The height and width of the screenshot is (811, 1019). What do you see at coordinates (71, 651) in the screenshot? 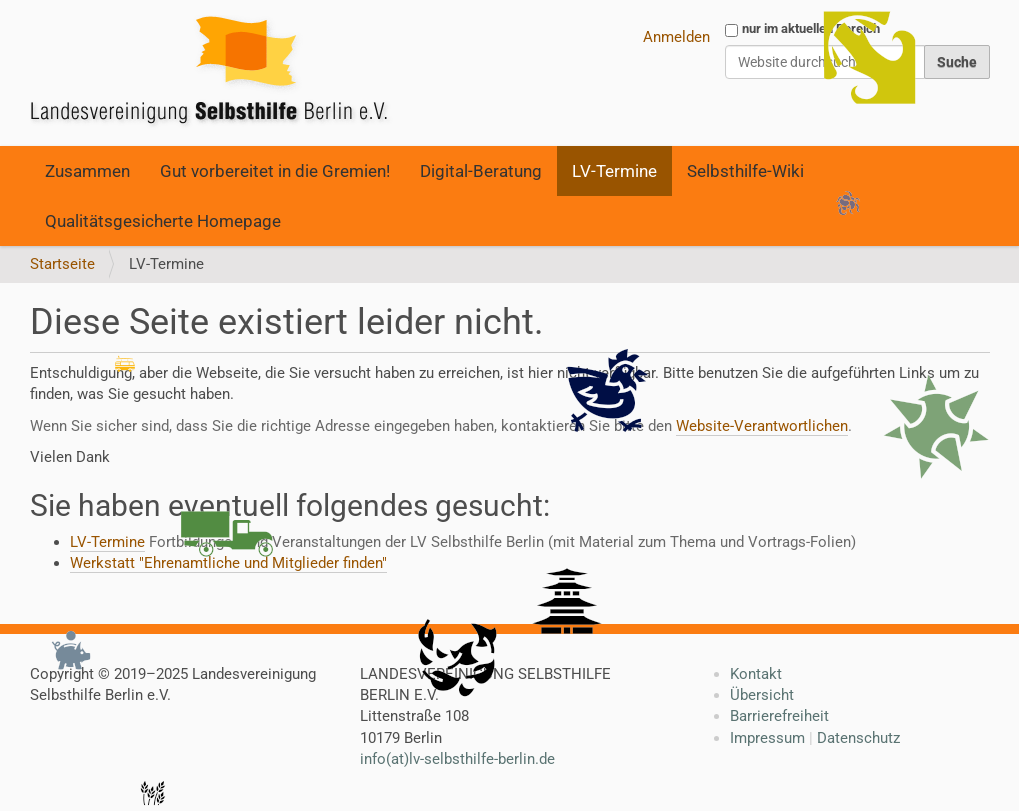
I see `access savings or budget features` at bounding box center [71, 651].